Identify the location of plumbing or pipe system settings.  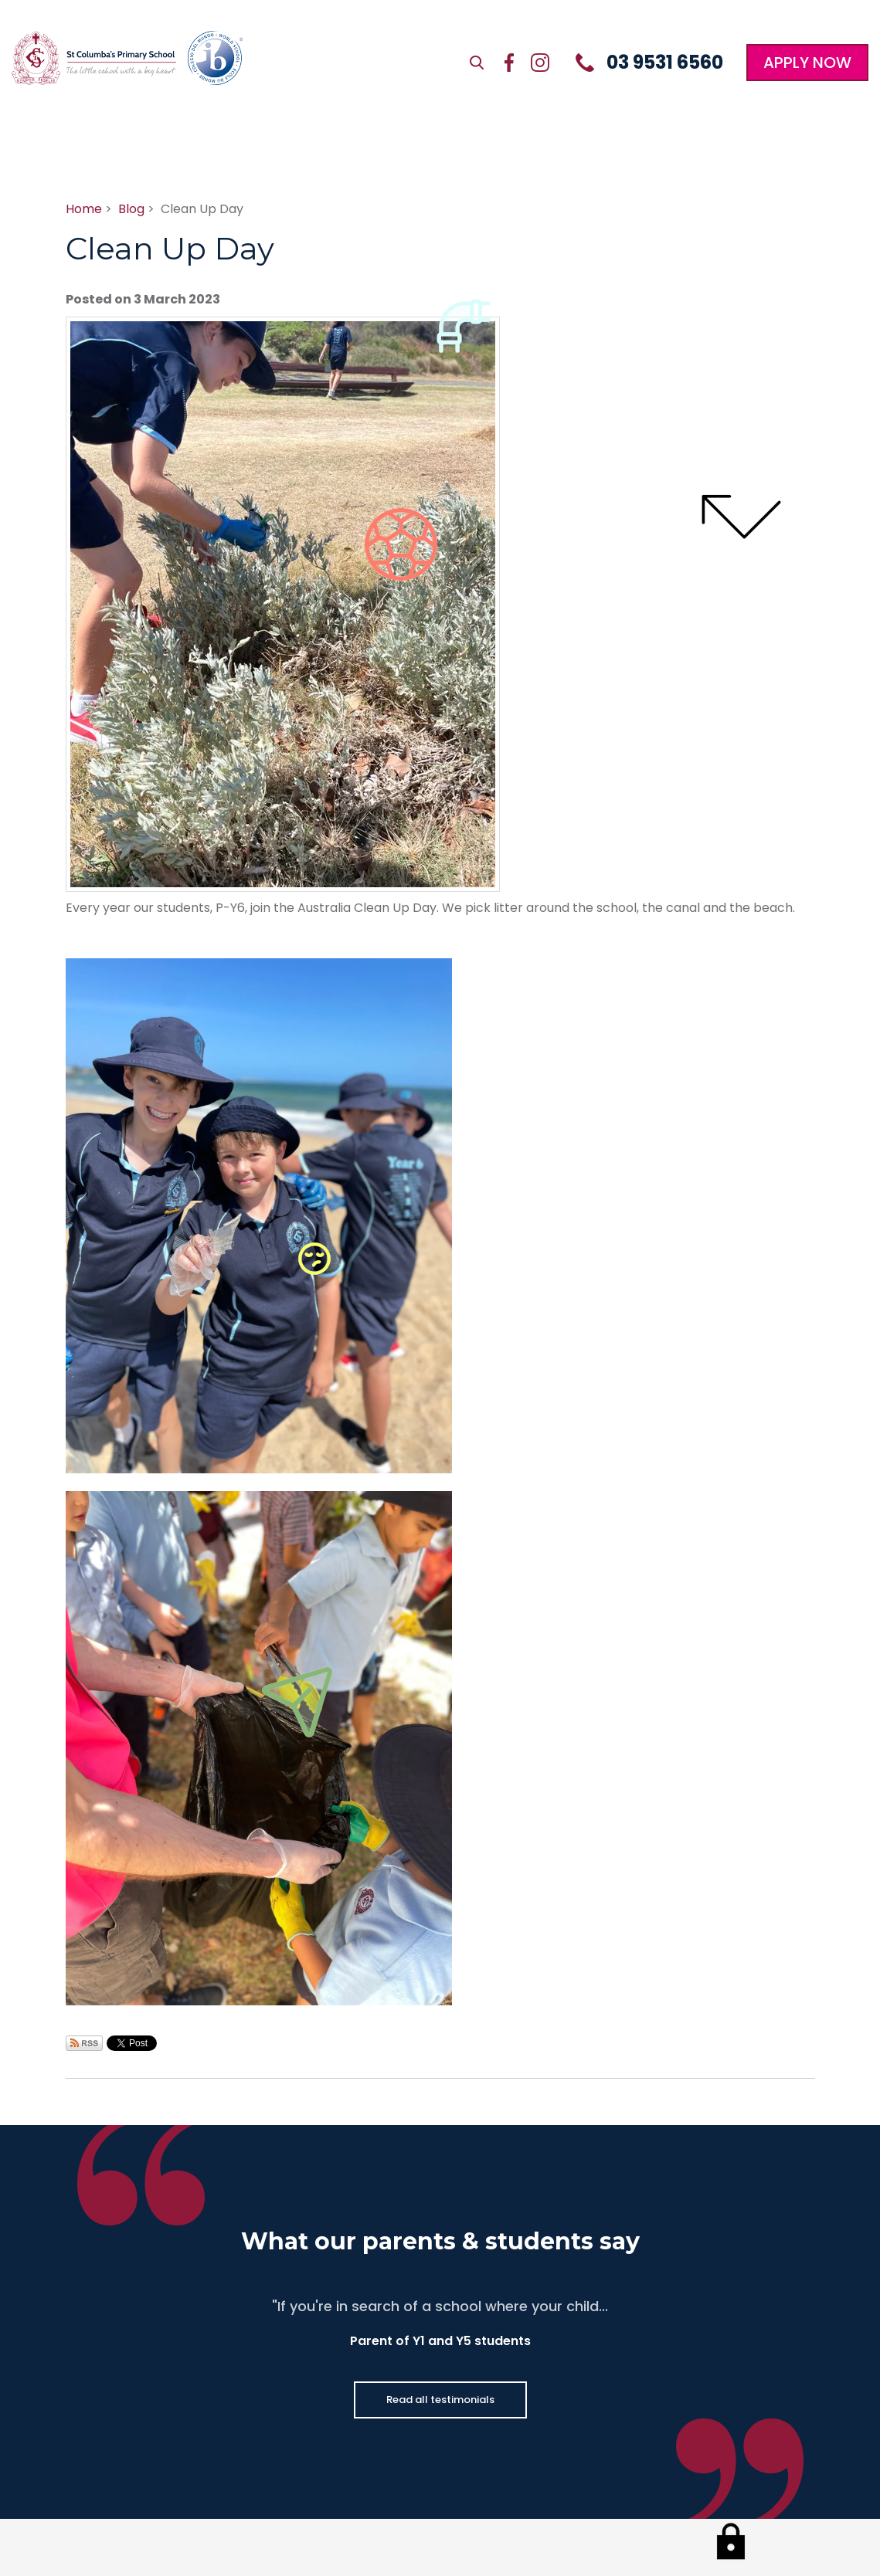
(461, 324).